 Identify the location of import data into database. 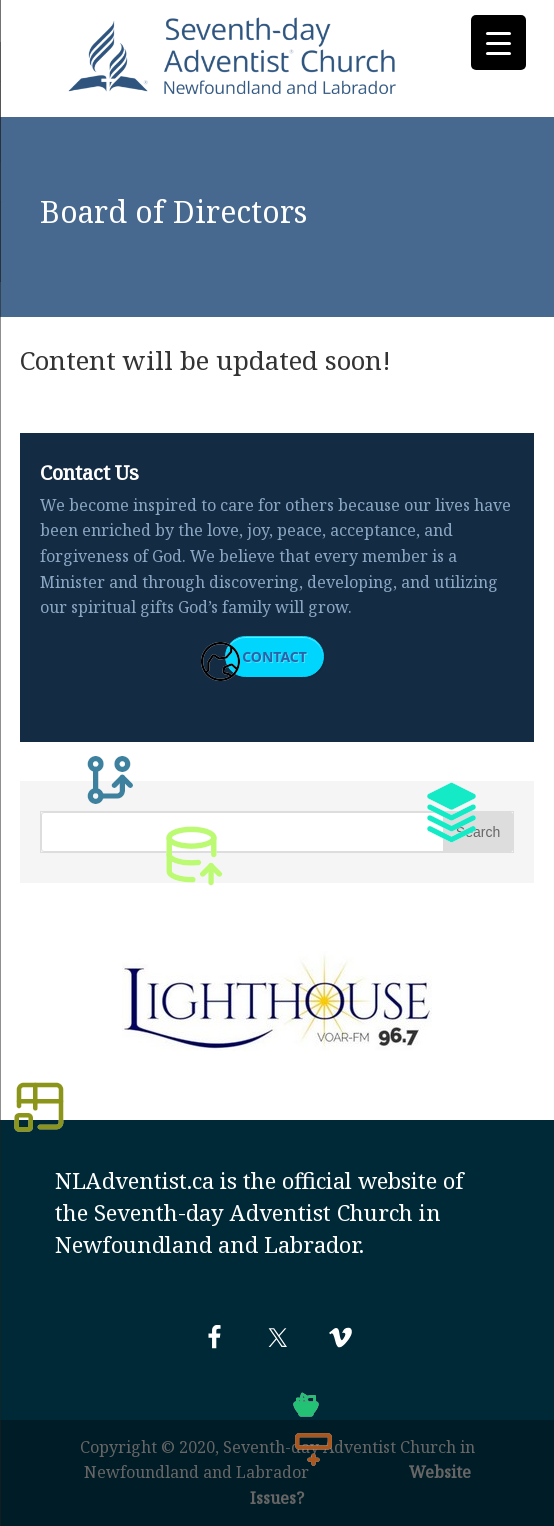
(191, 854).